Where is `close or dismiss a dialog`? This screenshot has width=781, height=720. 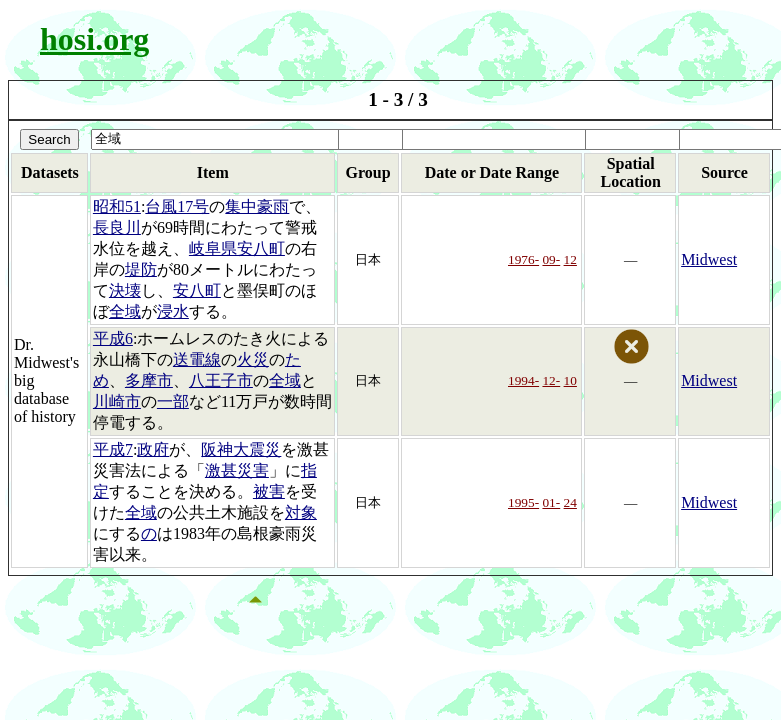
close or dismiss a dialog is located at coordinates (631, 346).